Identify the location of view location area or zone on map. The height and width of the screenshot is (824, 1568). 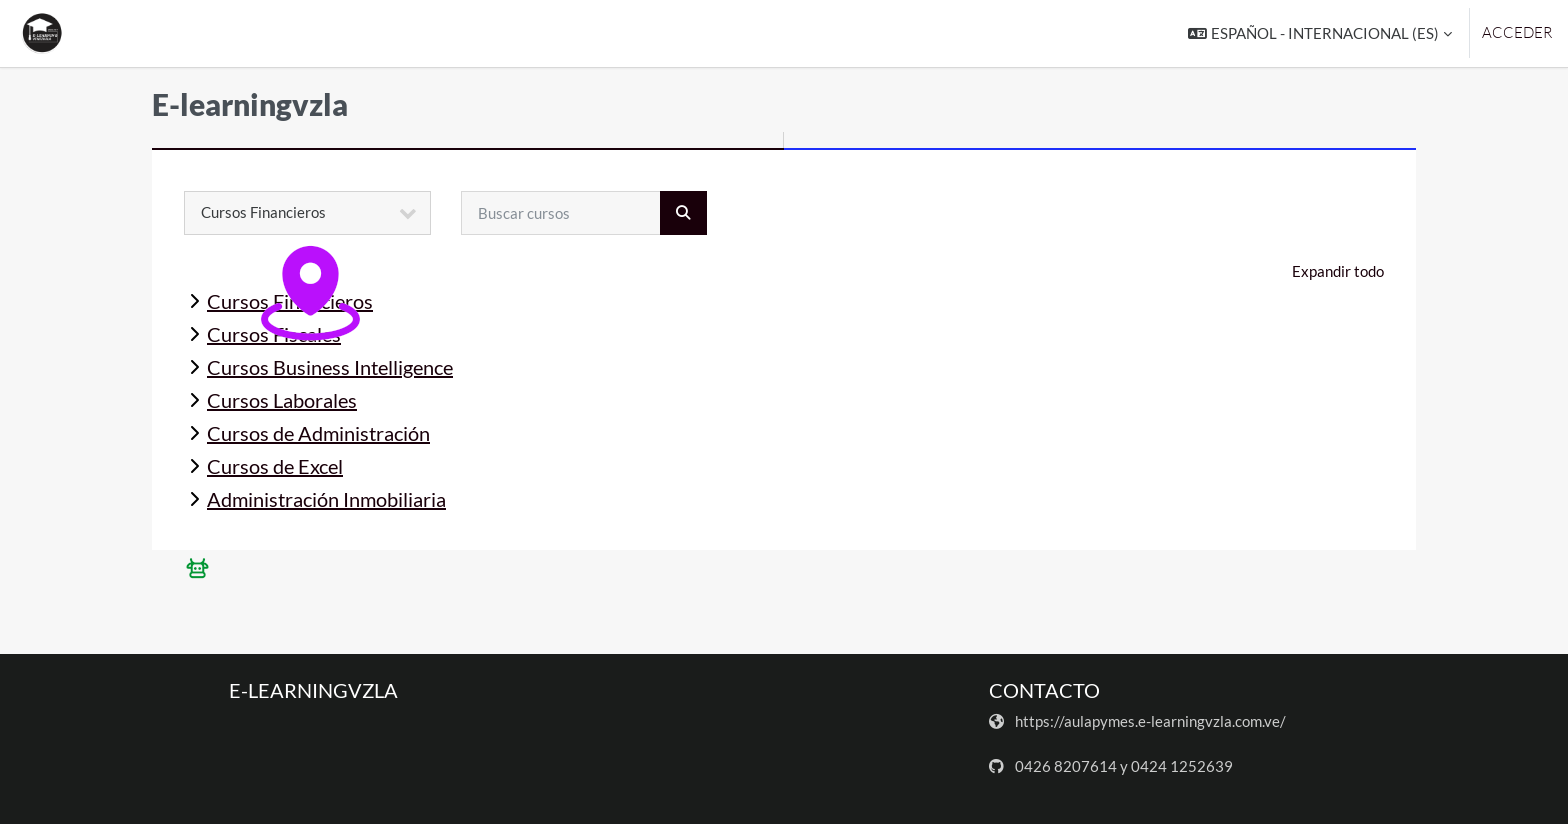
(310, 294).